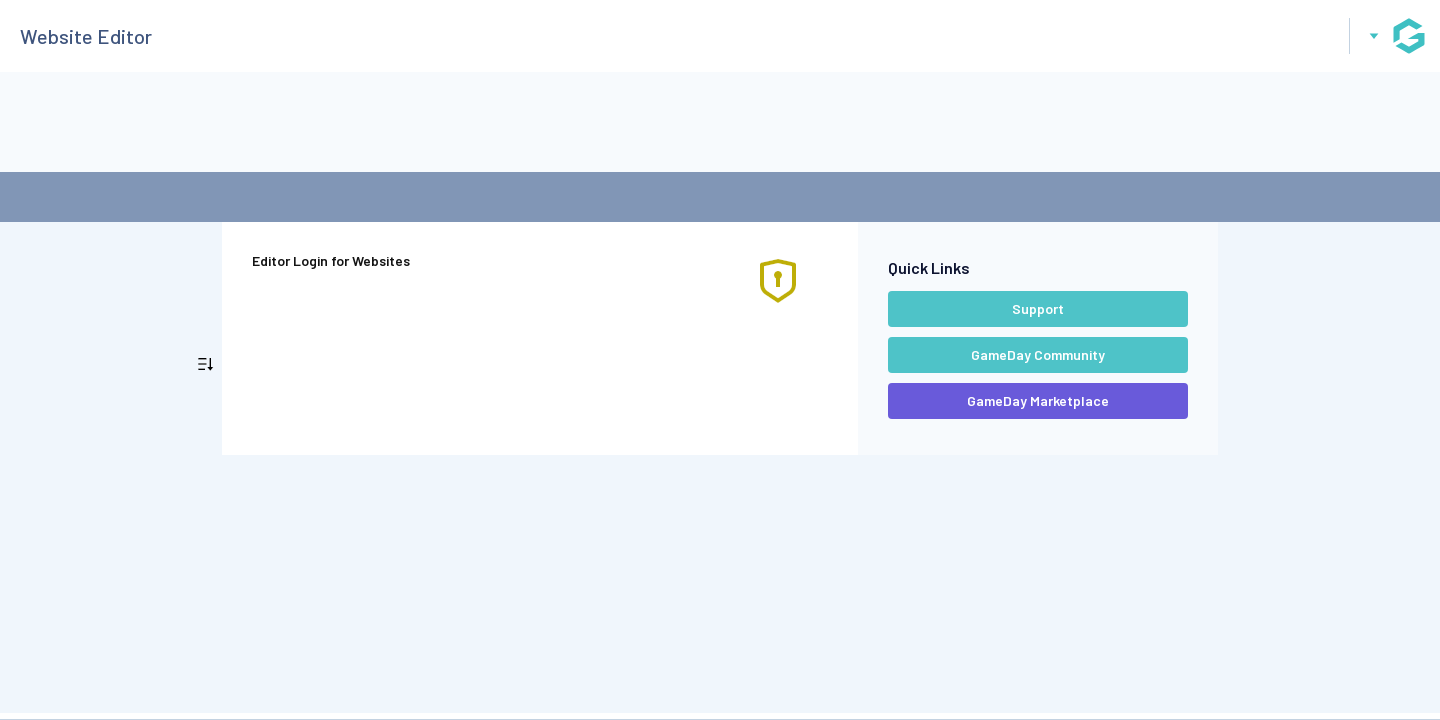  I want to click on access security or privacy settings, so click(778, 281).